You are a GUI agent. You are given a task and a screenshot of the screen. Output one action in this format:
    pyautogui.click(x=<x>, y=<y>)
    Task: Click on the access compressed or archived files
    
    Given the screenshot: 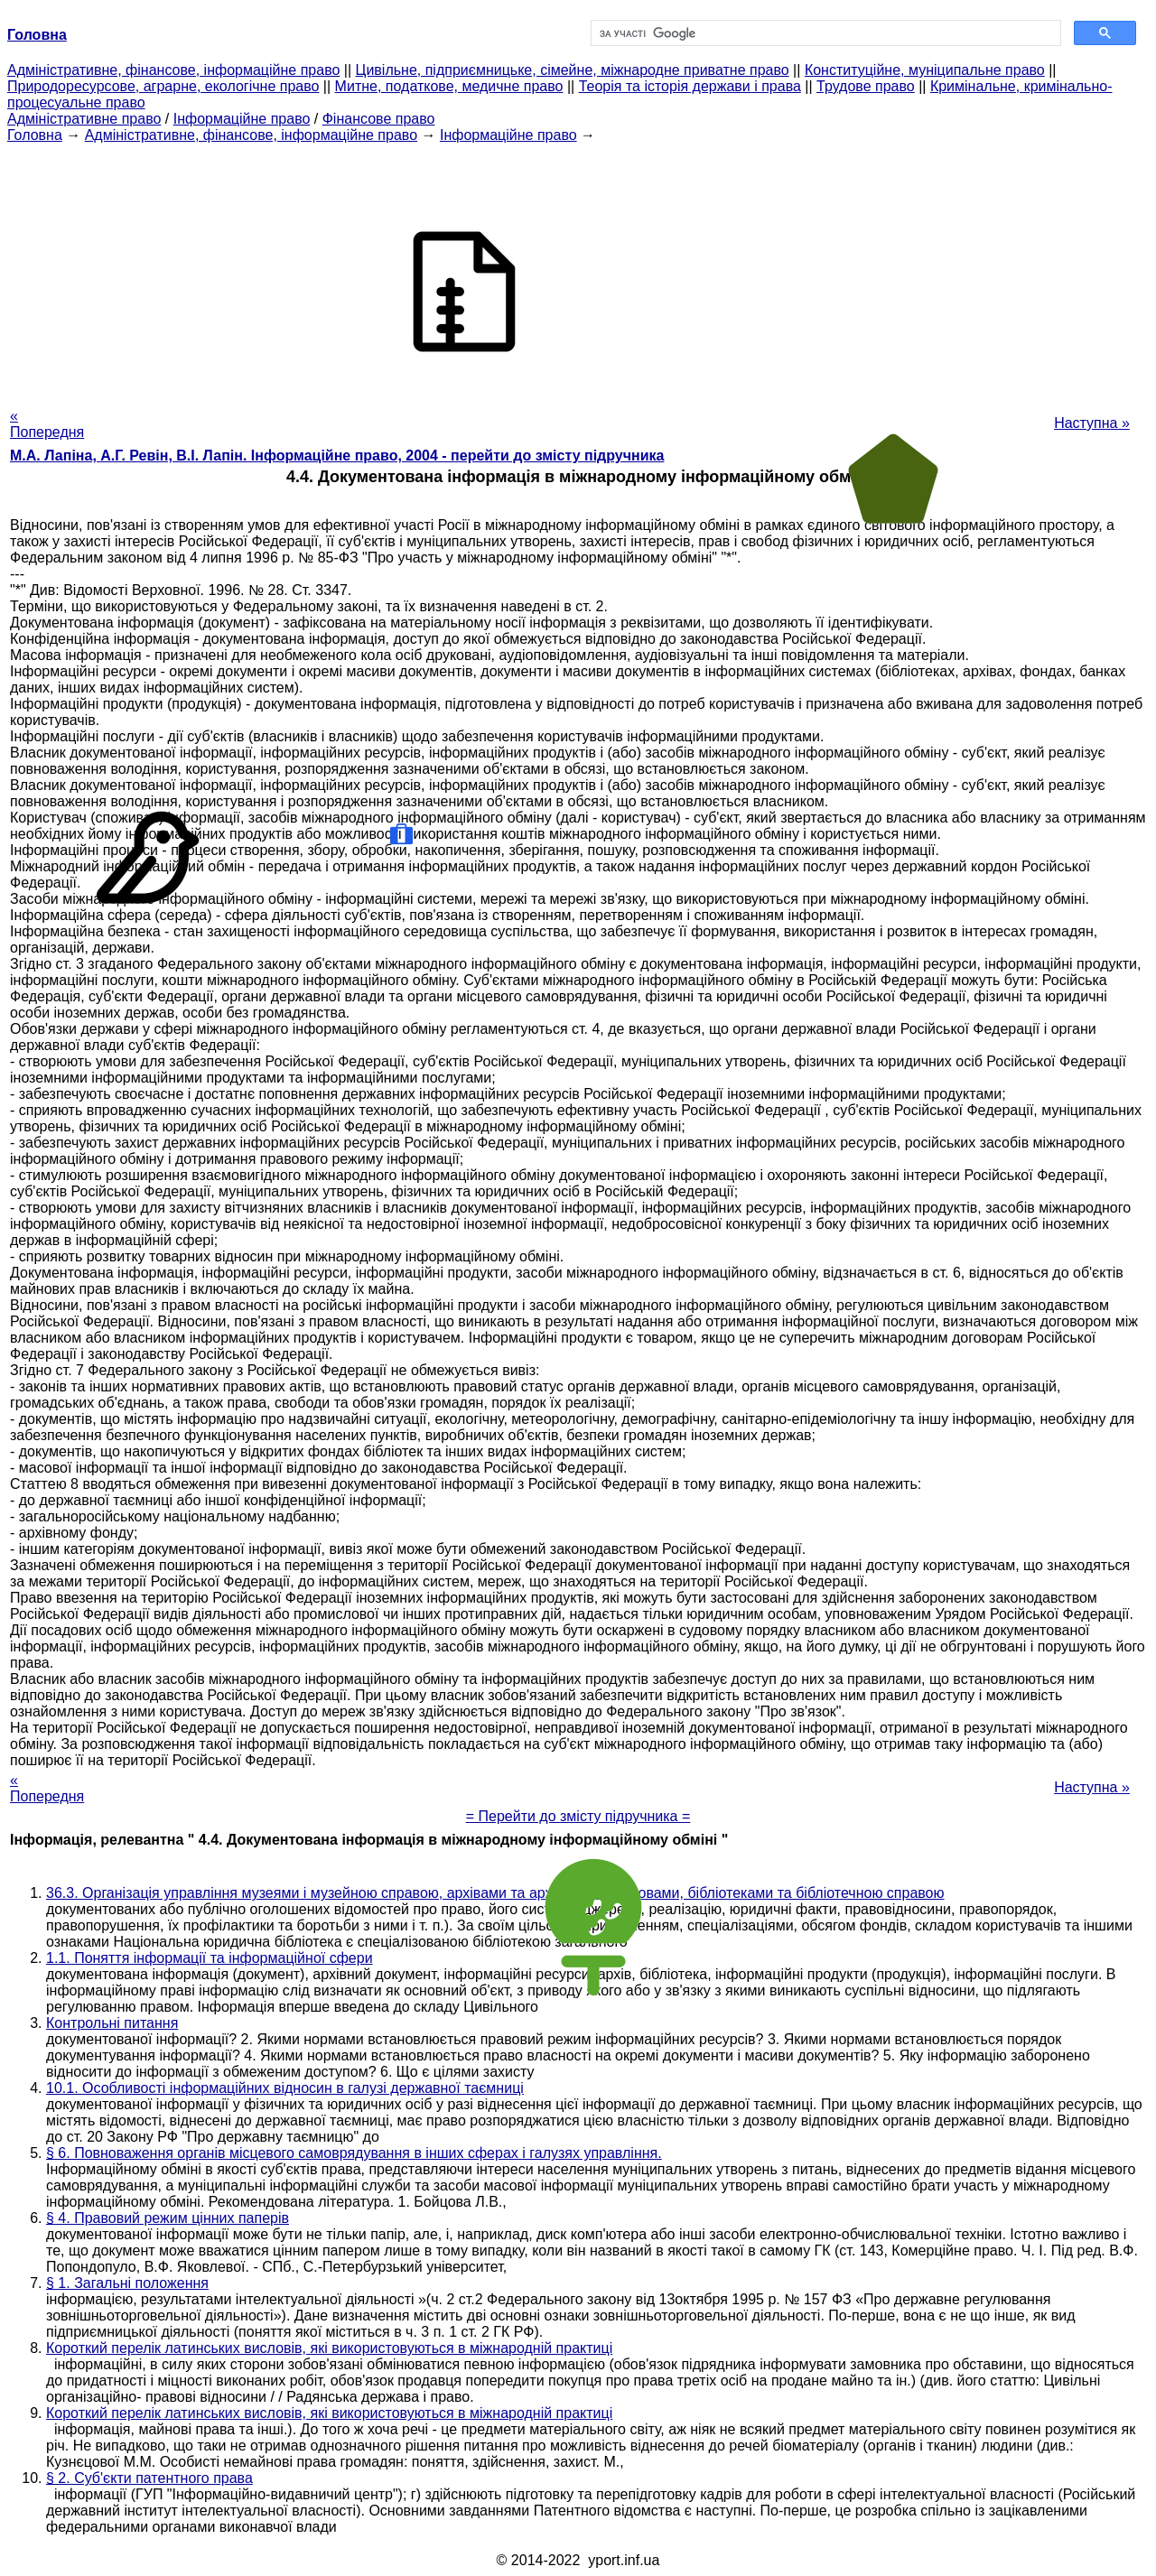 What is the action you would take?
    pyautogui.click(x=464, y=292)
    